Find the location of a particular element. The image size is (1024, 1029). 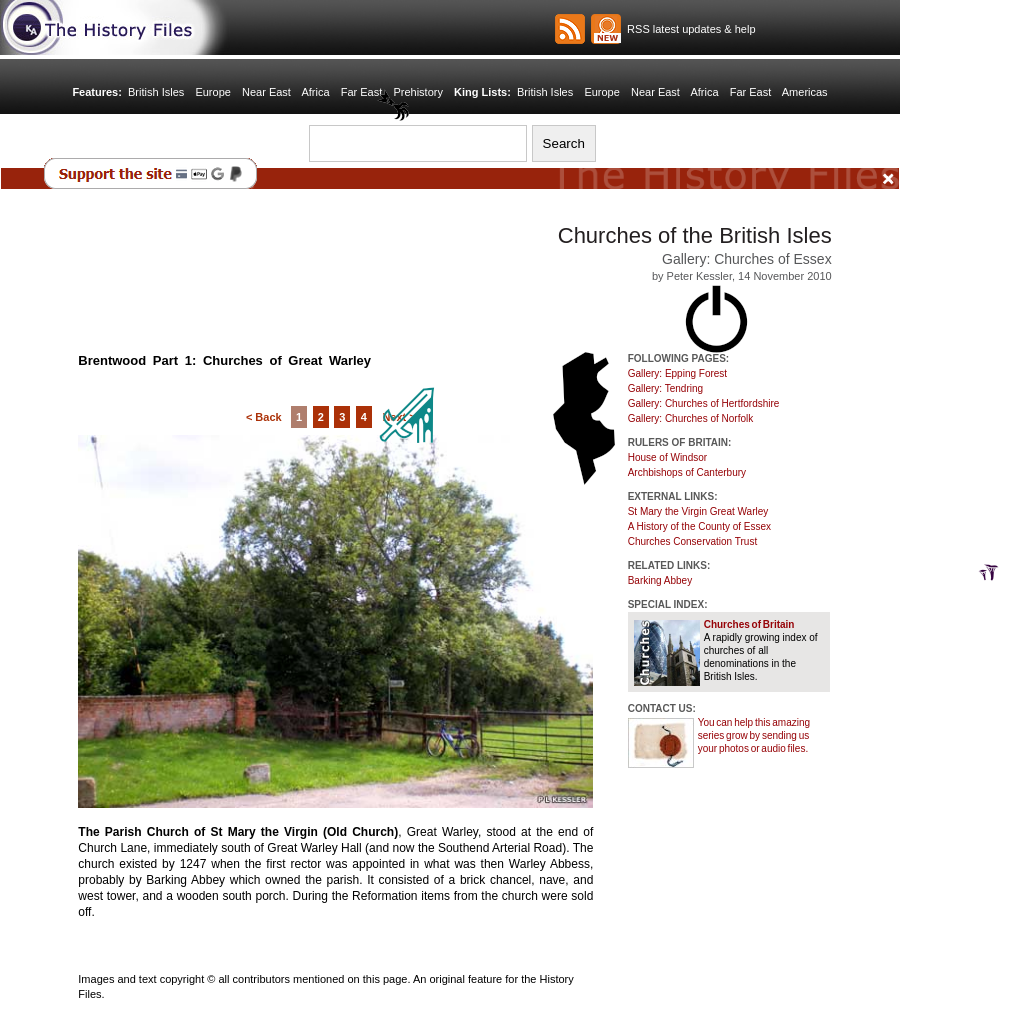

select tunisia as your country or region is located at coordinates (589, 417).